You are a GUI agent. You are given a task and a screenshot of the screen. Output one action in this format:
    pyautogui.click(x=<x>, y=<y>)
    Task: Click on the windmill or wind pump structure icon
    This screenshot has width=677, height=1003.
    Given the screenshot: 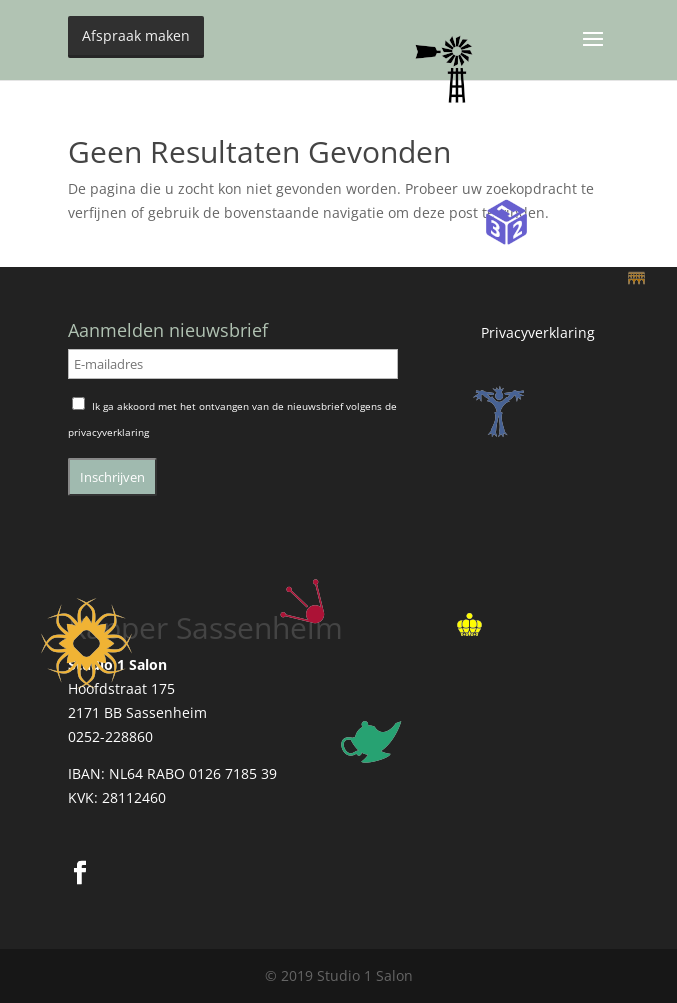 What is the action you would take?
    pyautogui.click(x=444, y=68)
    